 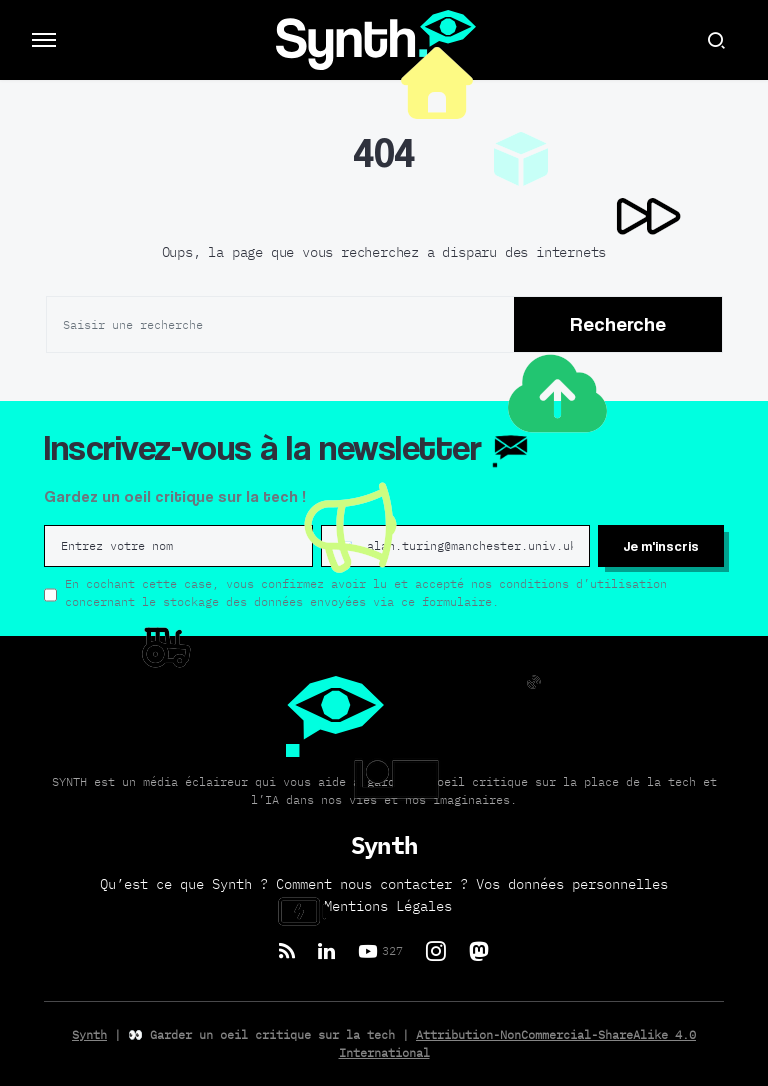 What do you see at coordinates (350, 528) in the screenshot?
I see `view announcements or alerts` at bounding box center [350, 528].